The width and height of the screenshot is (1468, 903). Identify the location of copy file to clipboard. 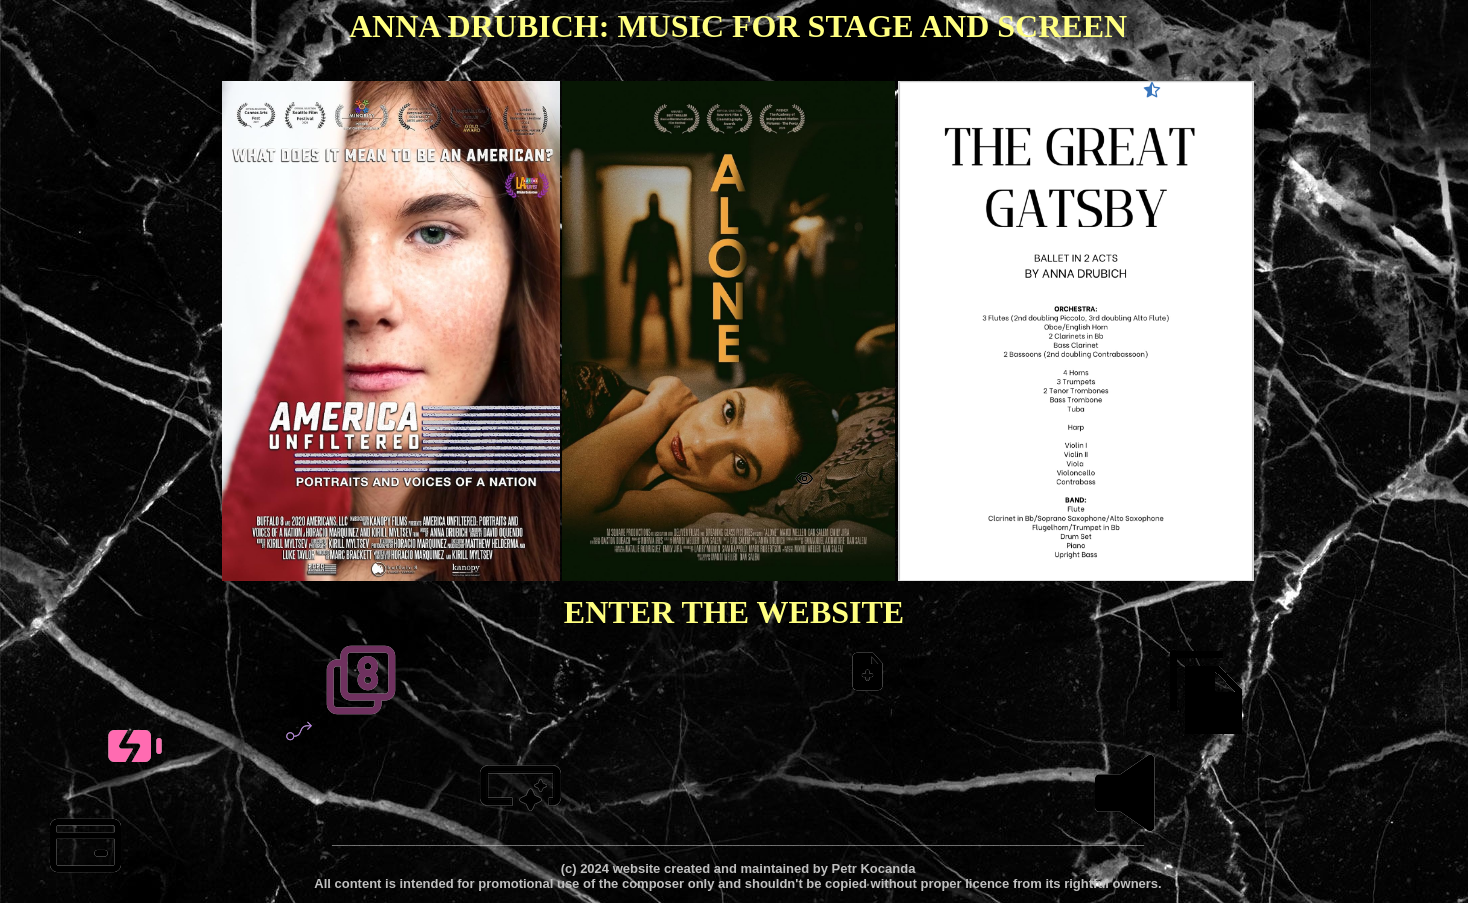
(1207, 692).